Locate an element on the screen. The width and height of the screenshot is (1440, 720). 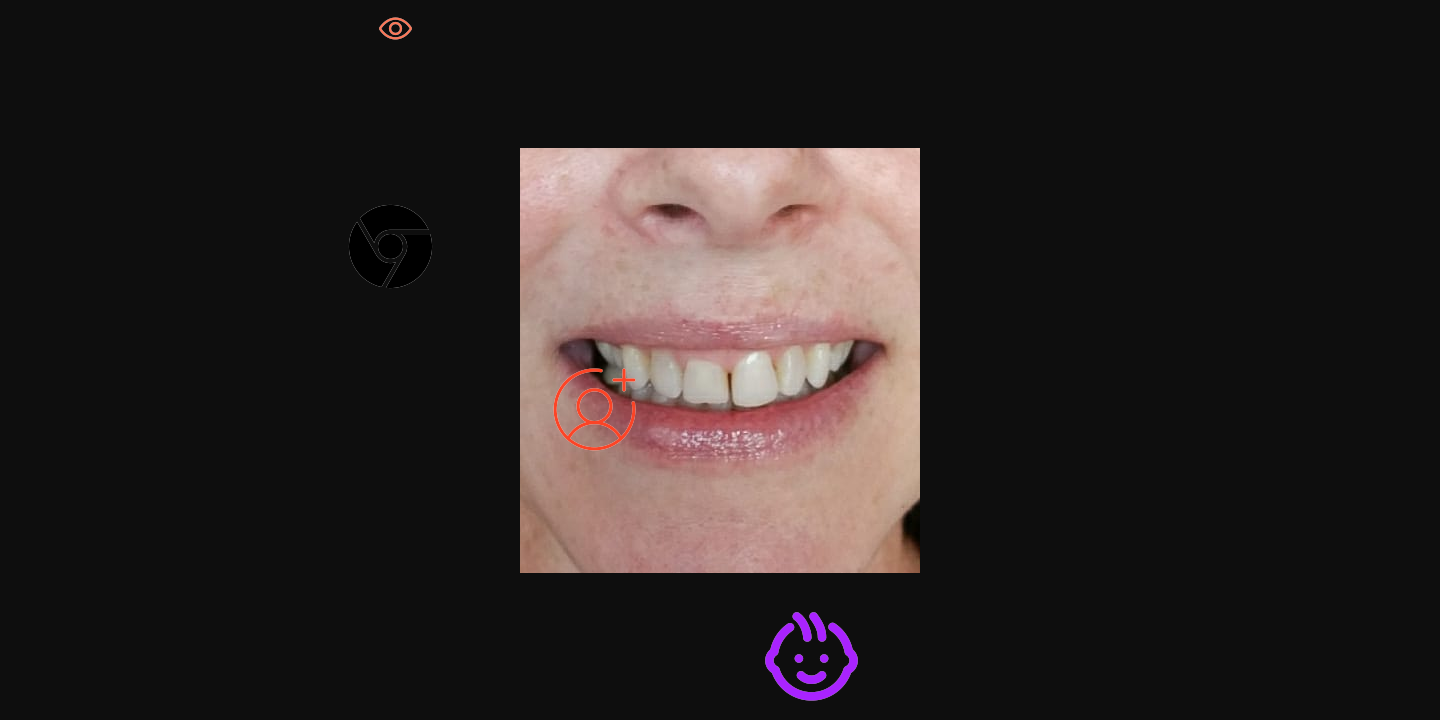
add a new user or contact is located at coordinates (594, 409).